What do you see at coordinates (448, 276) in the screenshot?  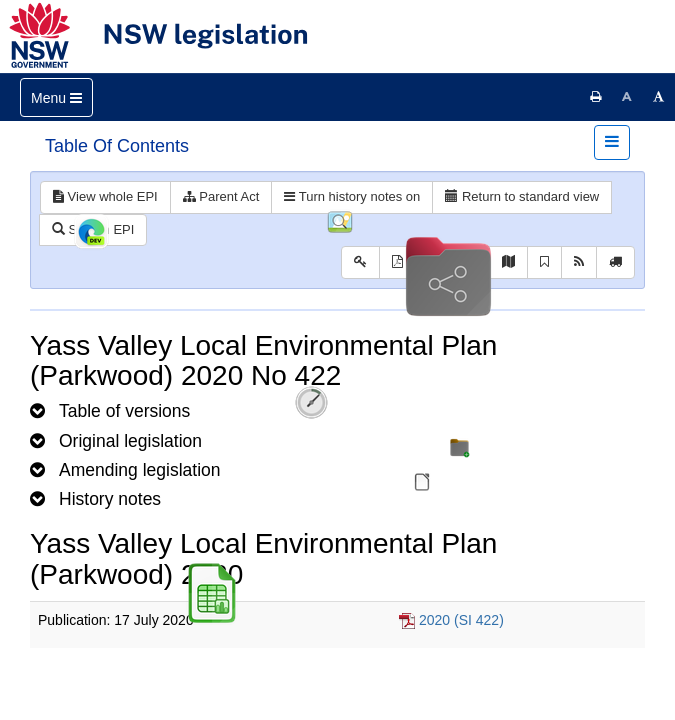 I see `open your public shared folder` at bounding box center [448, 276].